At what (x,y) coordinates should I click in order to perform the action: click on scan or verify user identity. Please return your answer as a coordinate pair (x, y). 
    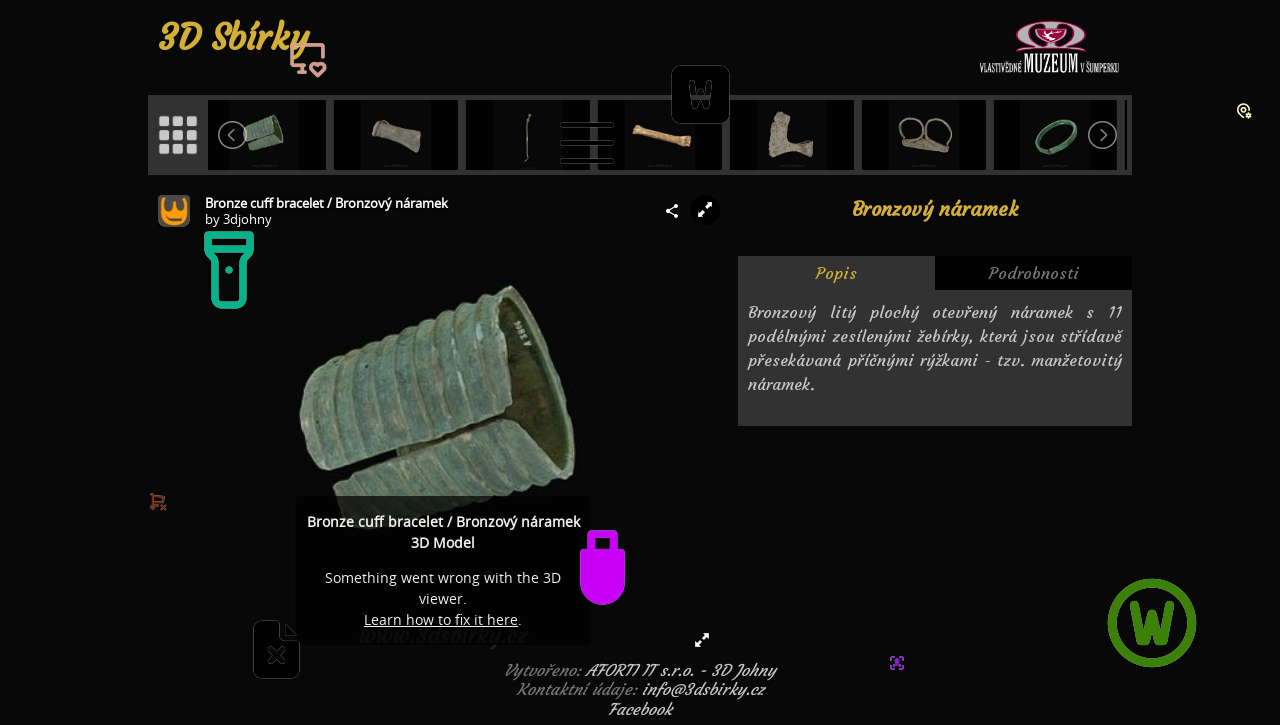
    Looking at the image, I should click on (897, 663).